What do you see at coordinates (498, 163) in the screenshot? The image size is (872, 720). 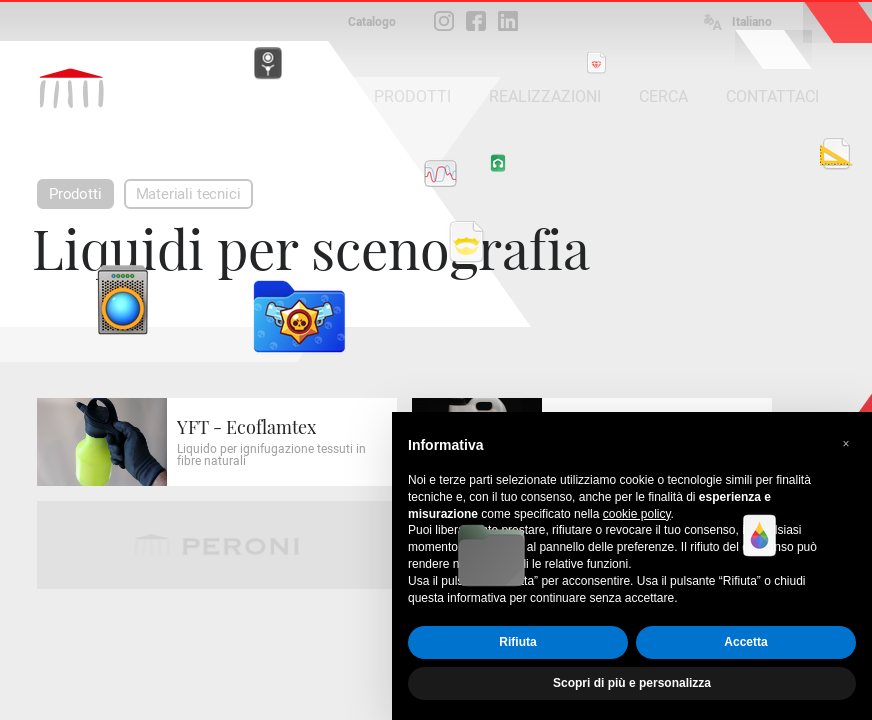 I see `an LMMS music project file` at bounding box center [498, 163].